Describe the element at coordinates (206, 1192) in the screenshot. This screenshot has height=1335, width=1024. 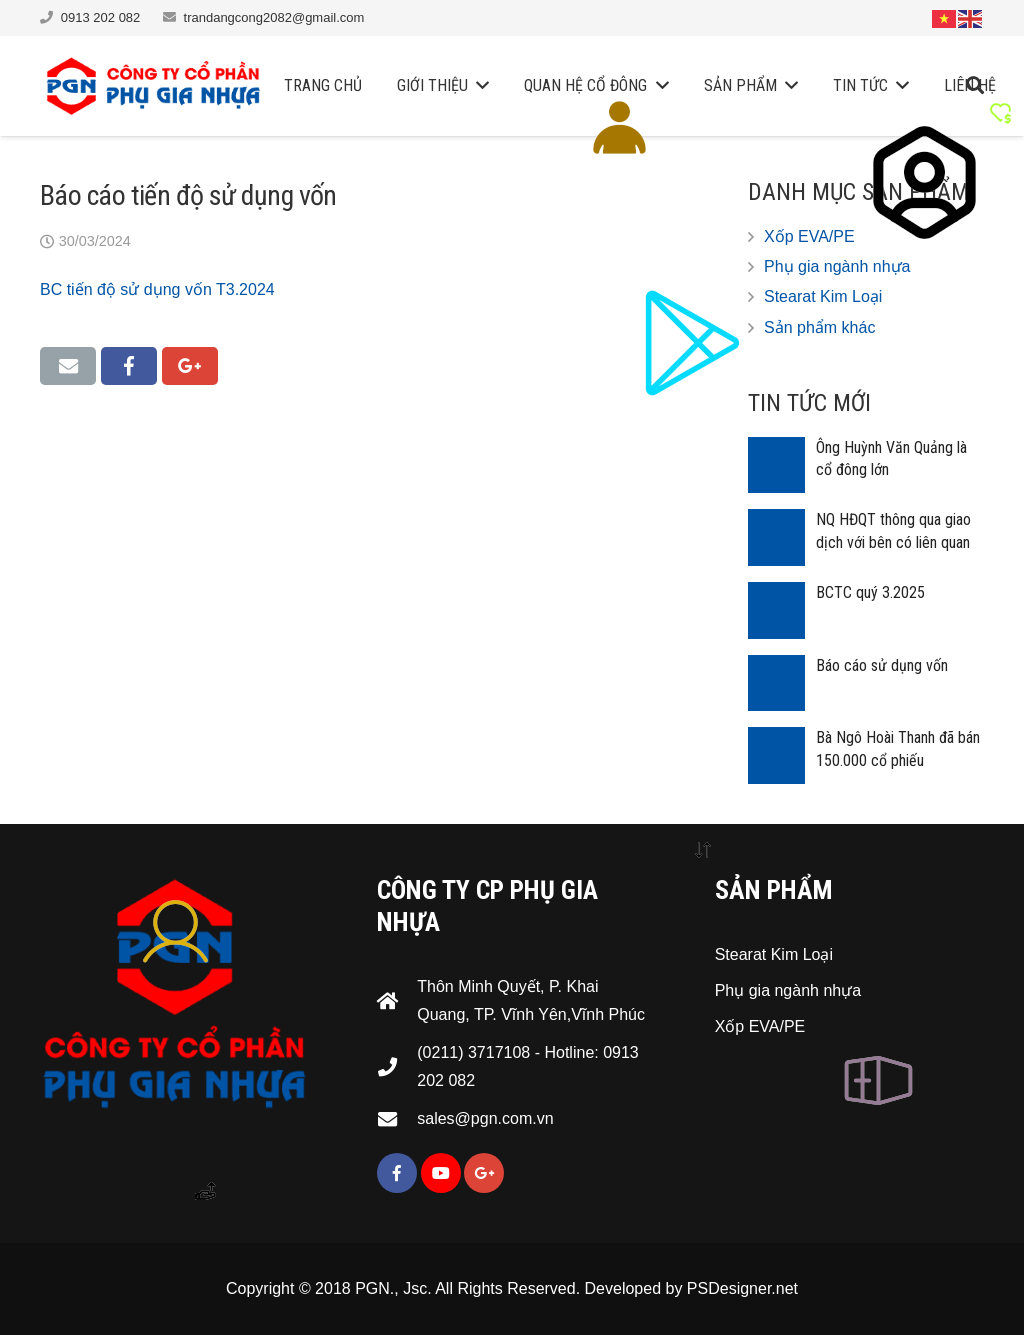
I see `upload or send from your device` at that location.